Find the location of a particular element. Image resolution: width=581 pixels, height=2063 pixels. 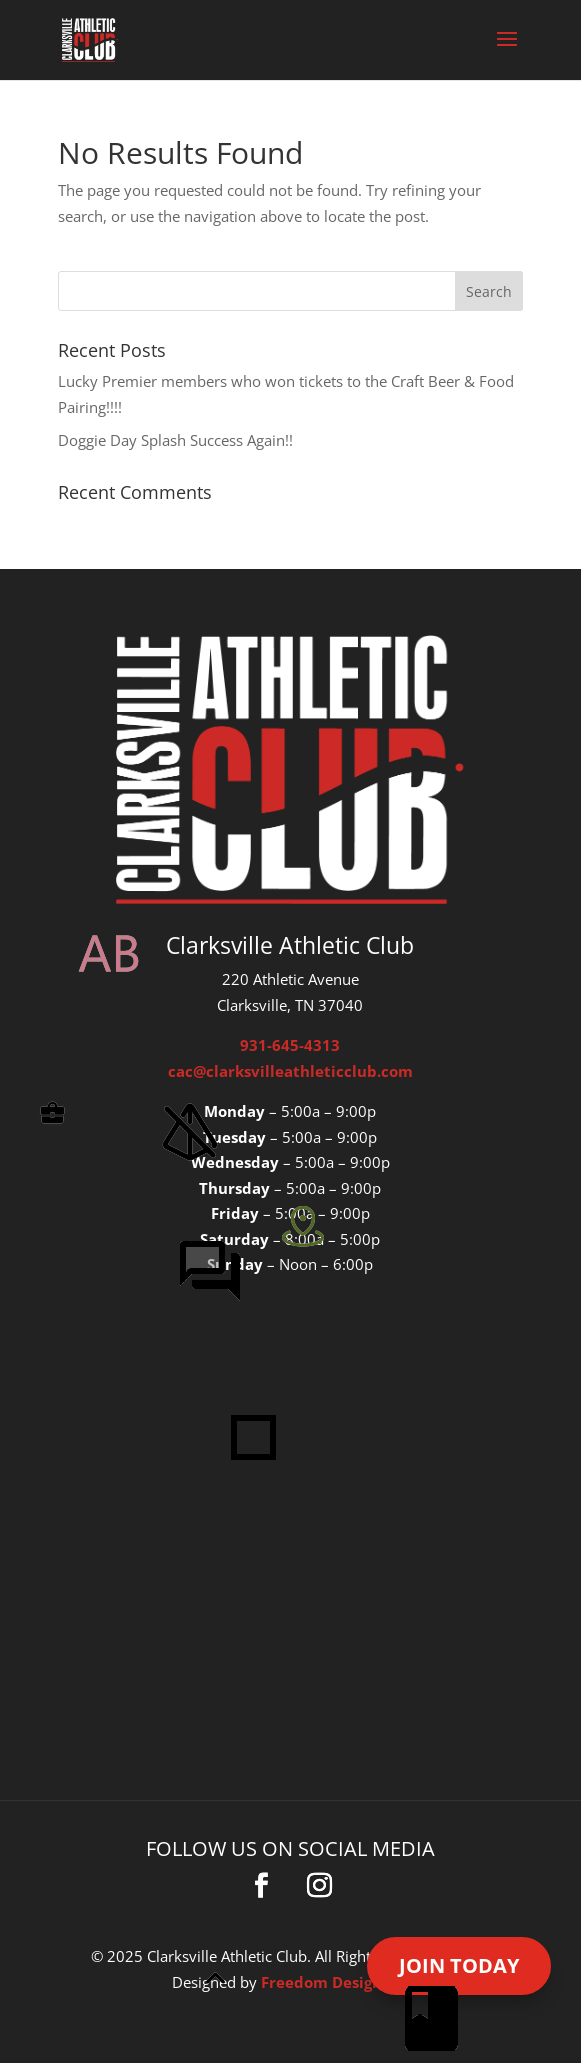

collapse an expanded section is located at coordinates (215, 1978).